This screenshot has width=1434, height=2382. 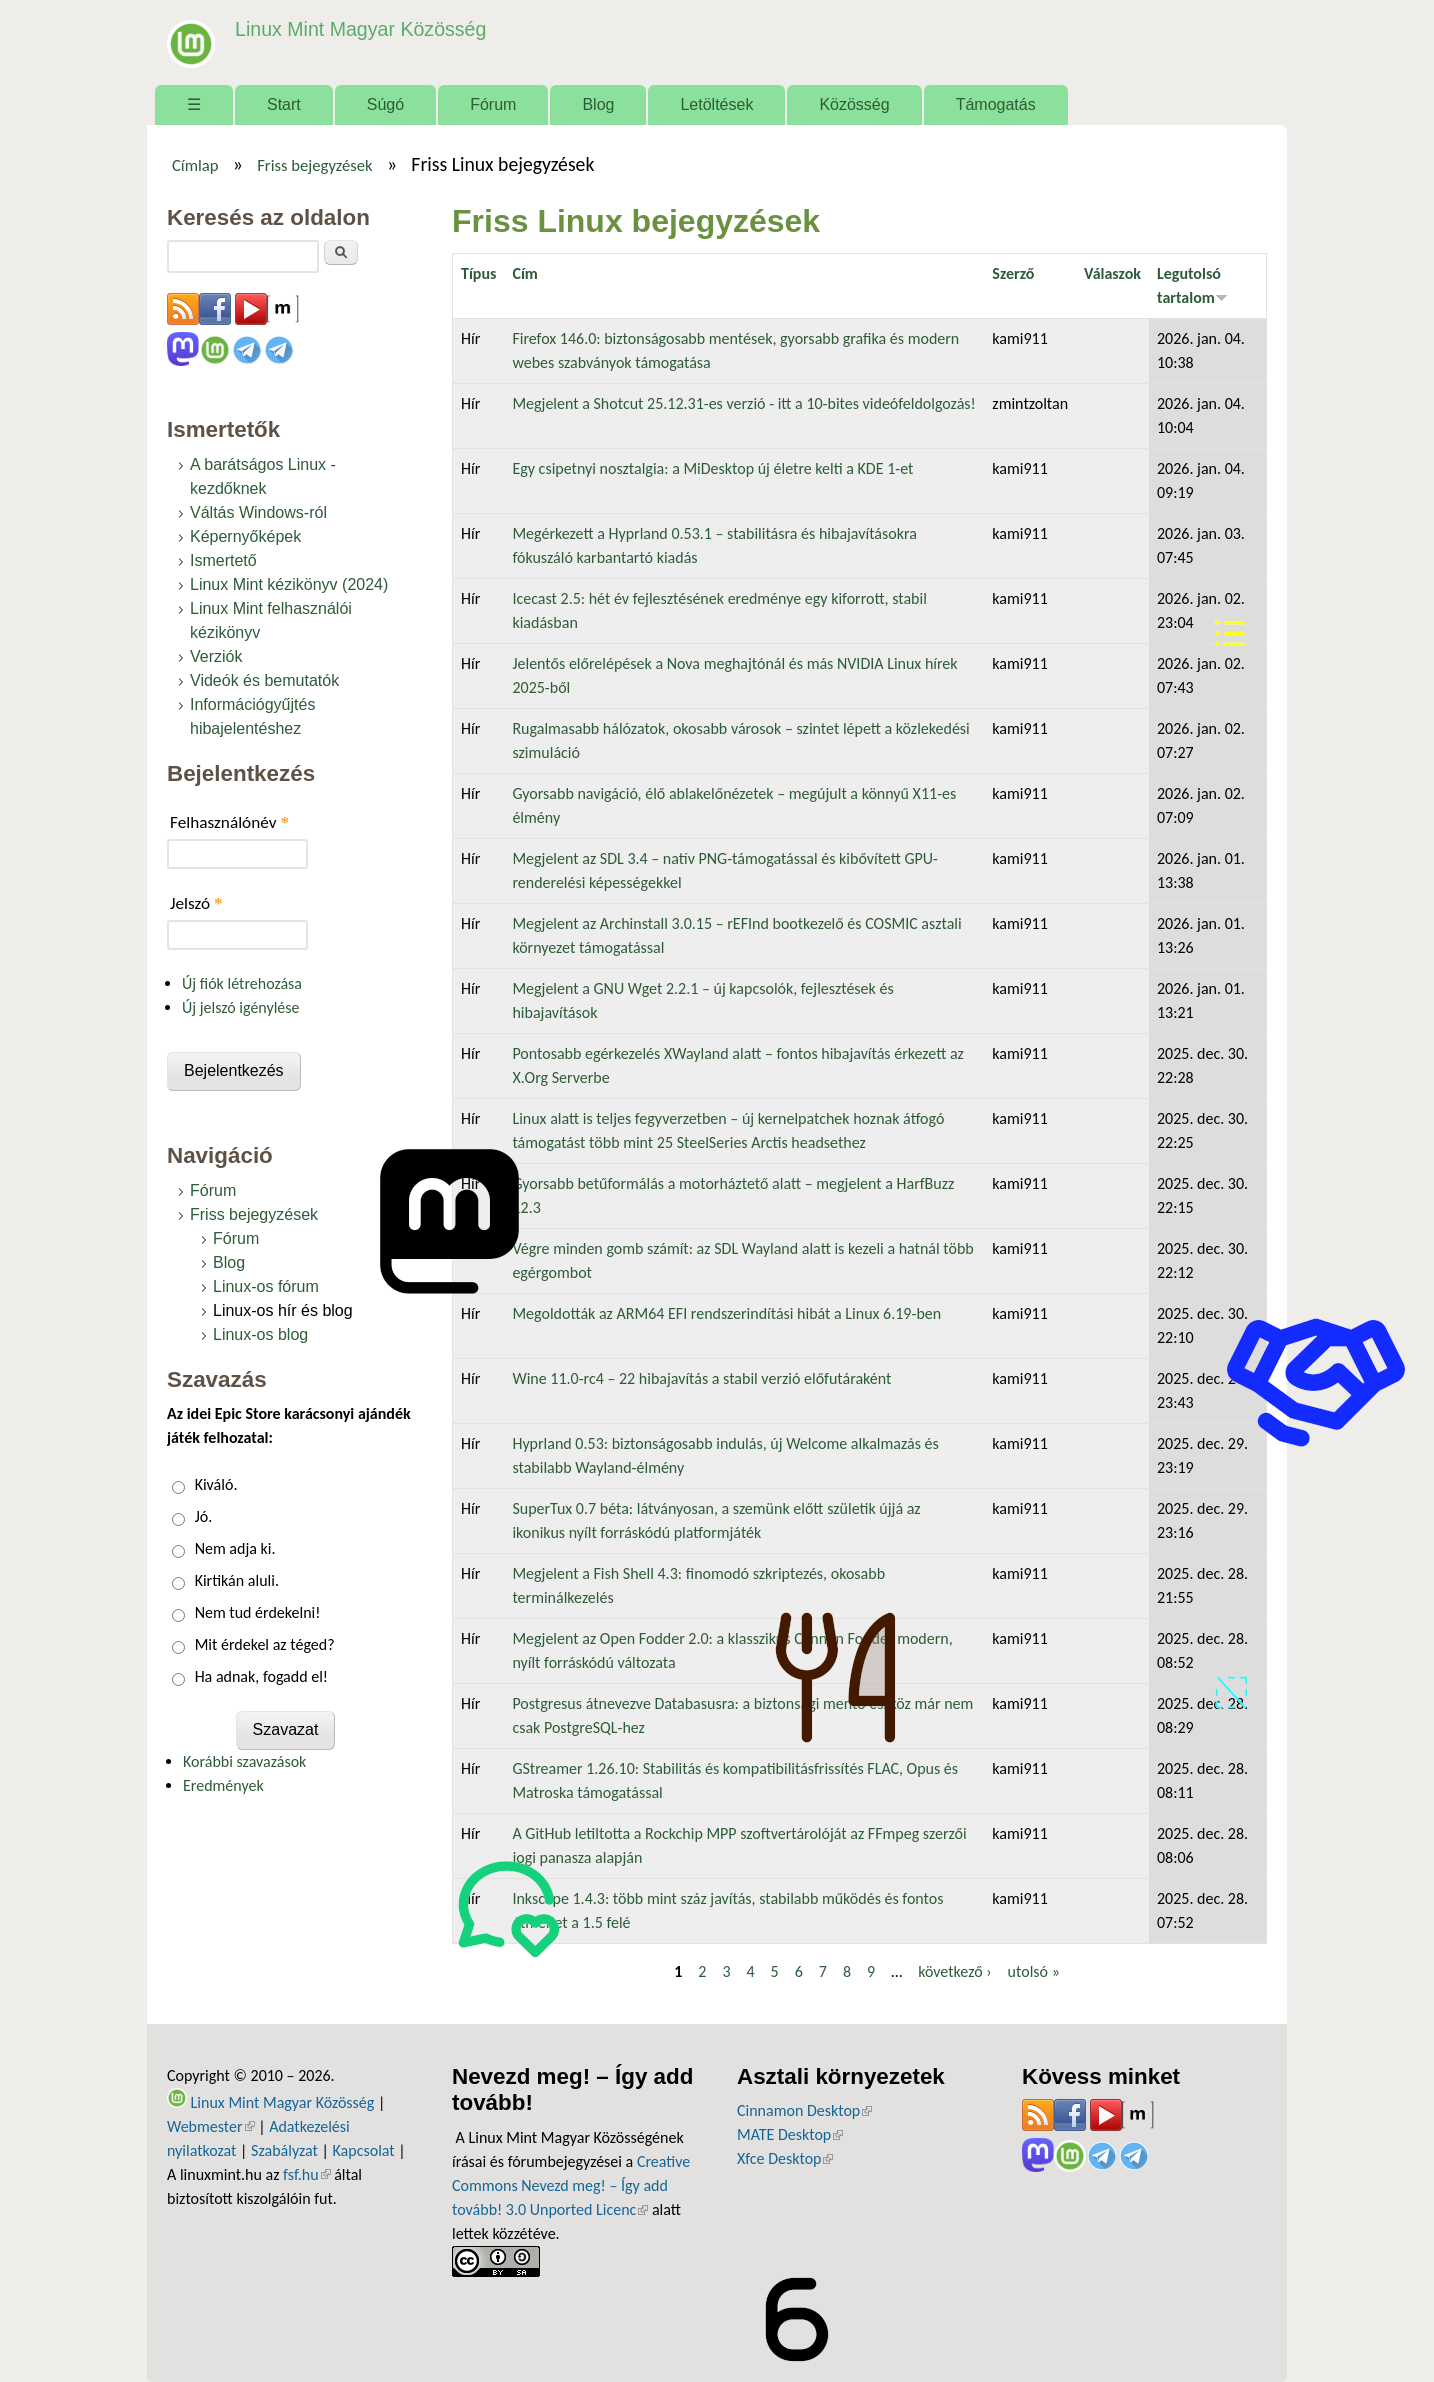 I want to click on disable selection mode, so click(x=1231, y=1692).